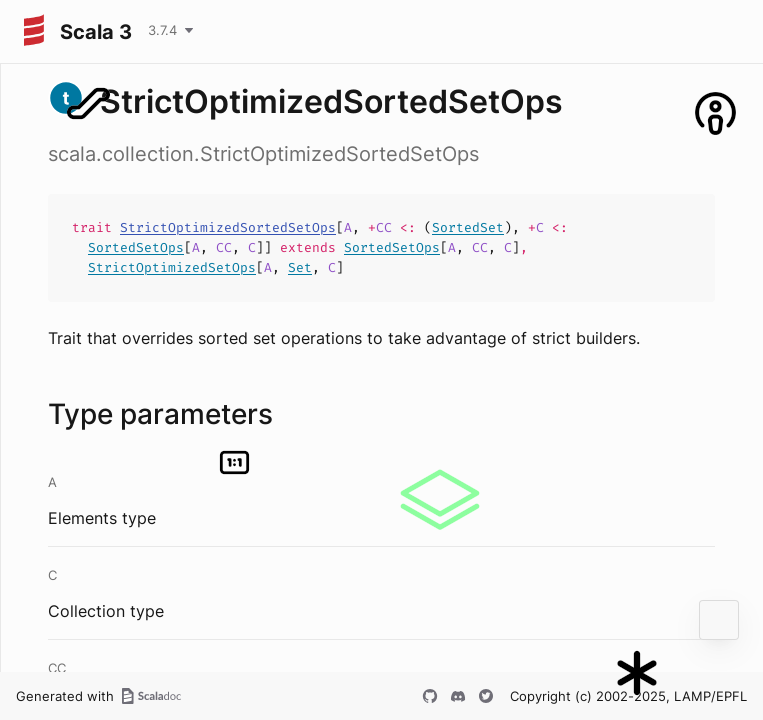 This screenshot has width=763, height=720. What do you see at coordinates (637, 673) in the screenshot?
I see `indicates a required field in a form` at bounding box center [637, 673].